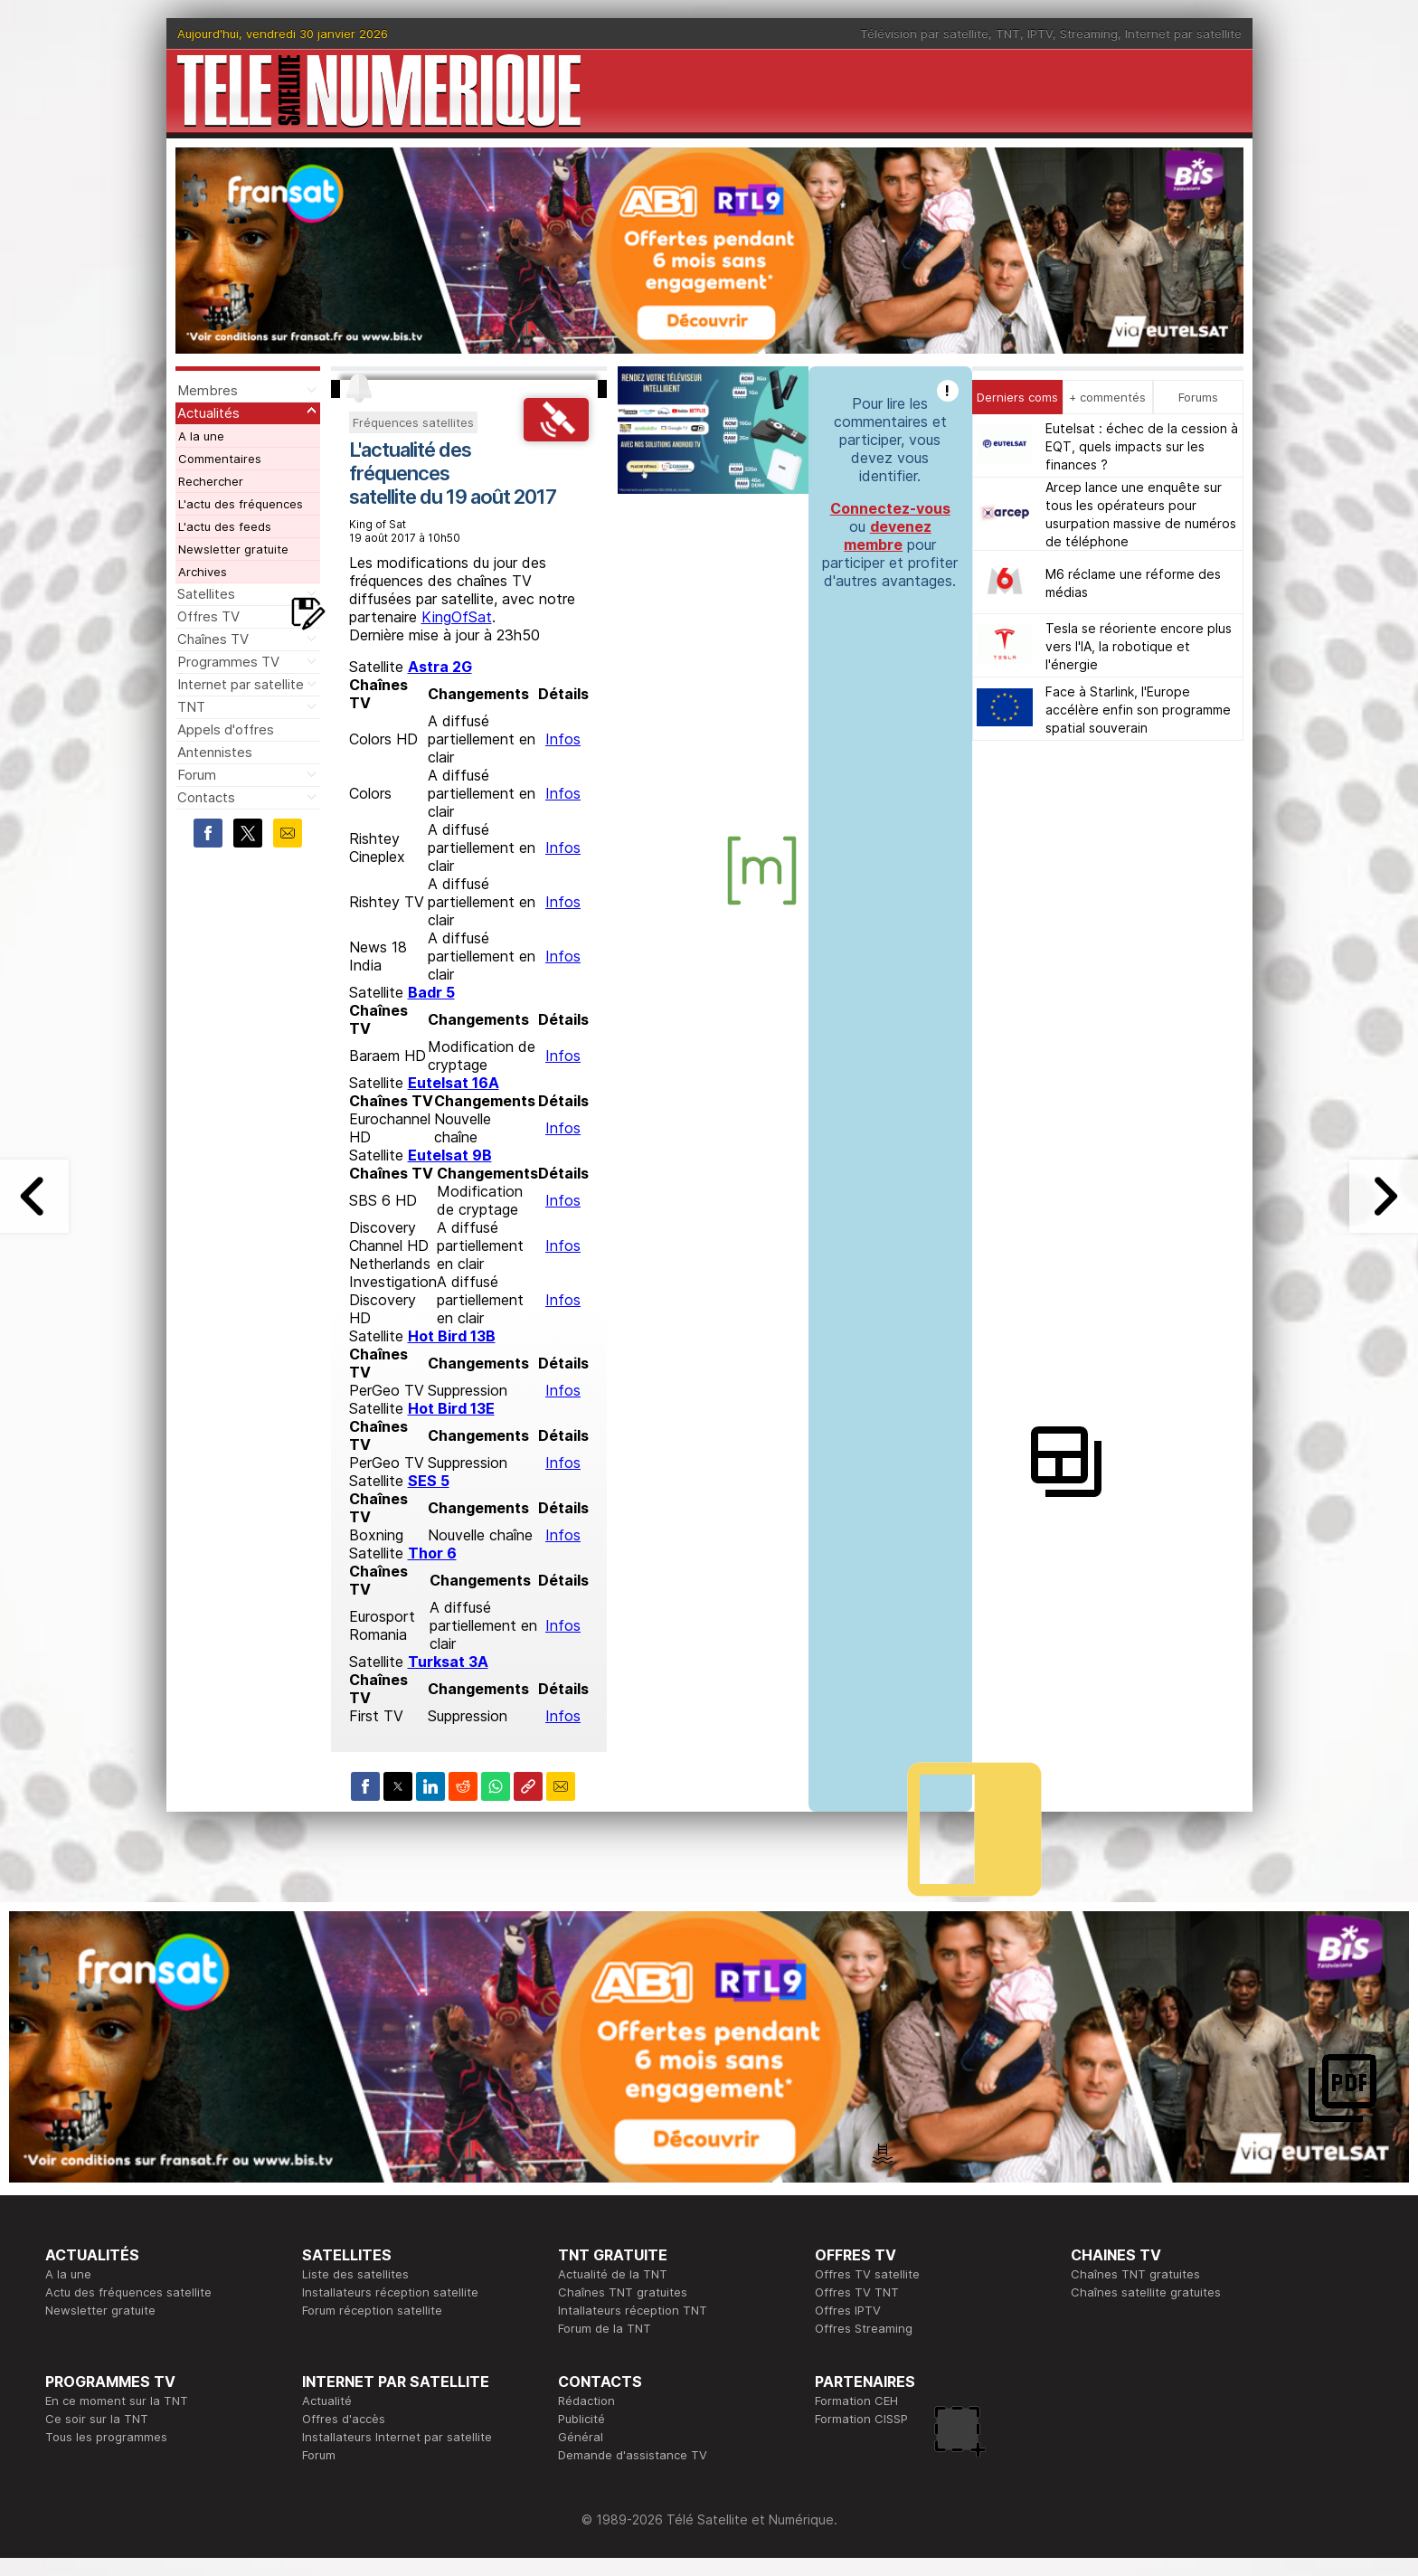  What do you see at coordinates (957, 2429) in the screenshot?
I see `add to current selection` at bounding box center [957, 2429].